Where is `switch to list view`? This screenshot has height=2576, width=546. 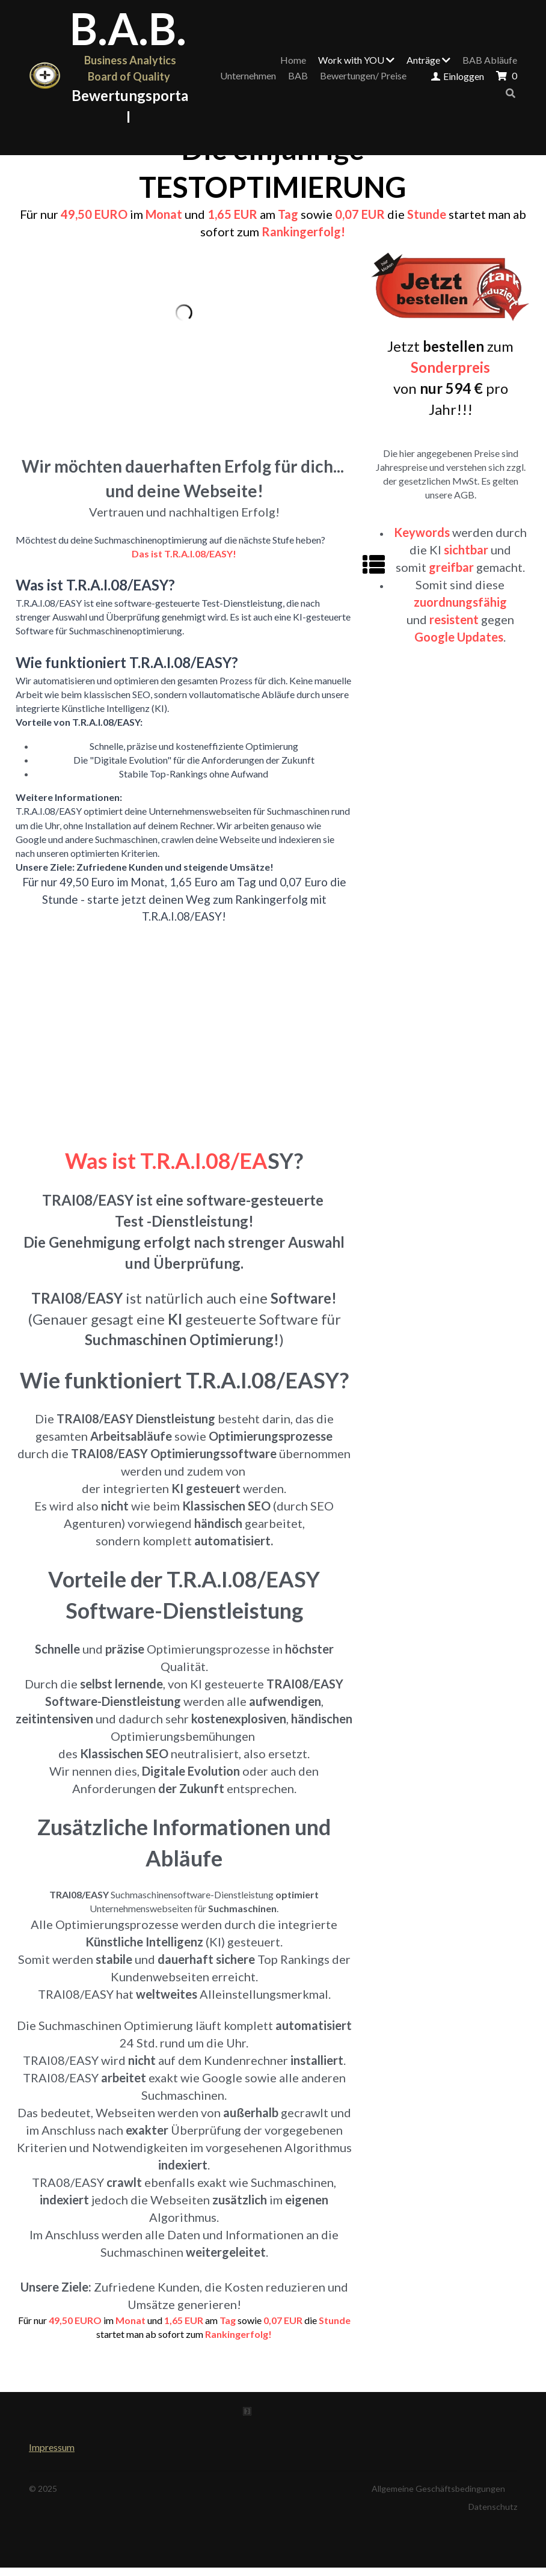
switch to list view is located at coordinates (374, 564).